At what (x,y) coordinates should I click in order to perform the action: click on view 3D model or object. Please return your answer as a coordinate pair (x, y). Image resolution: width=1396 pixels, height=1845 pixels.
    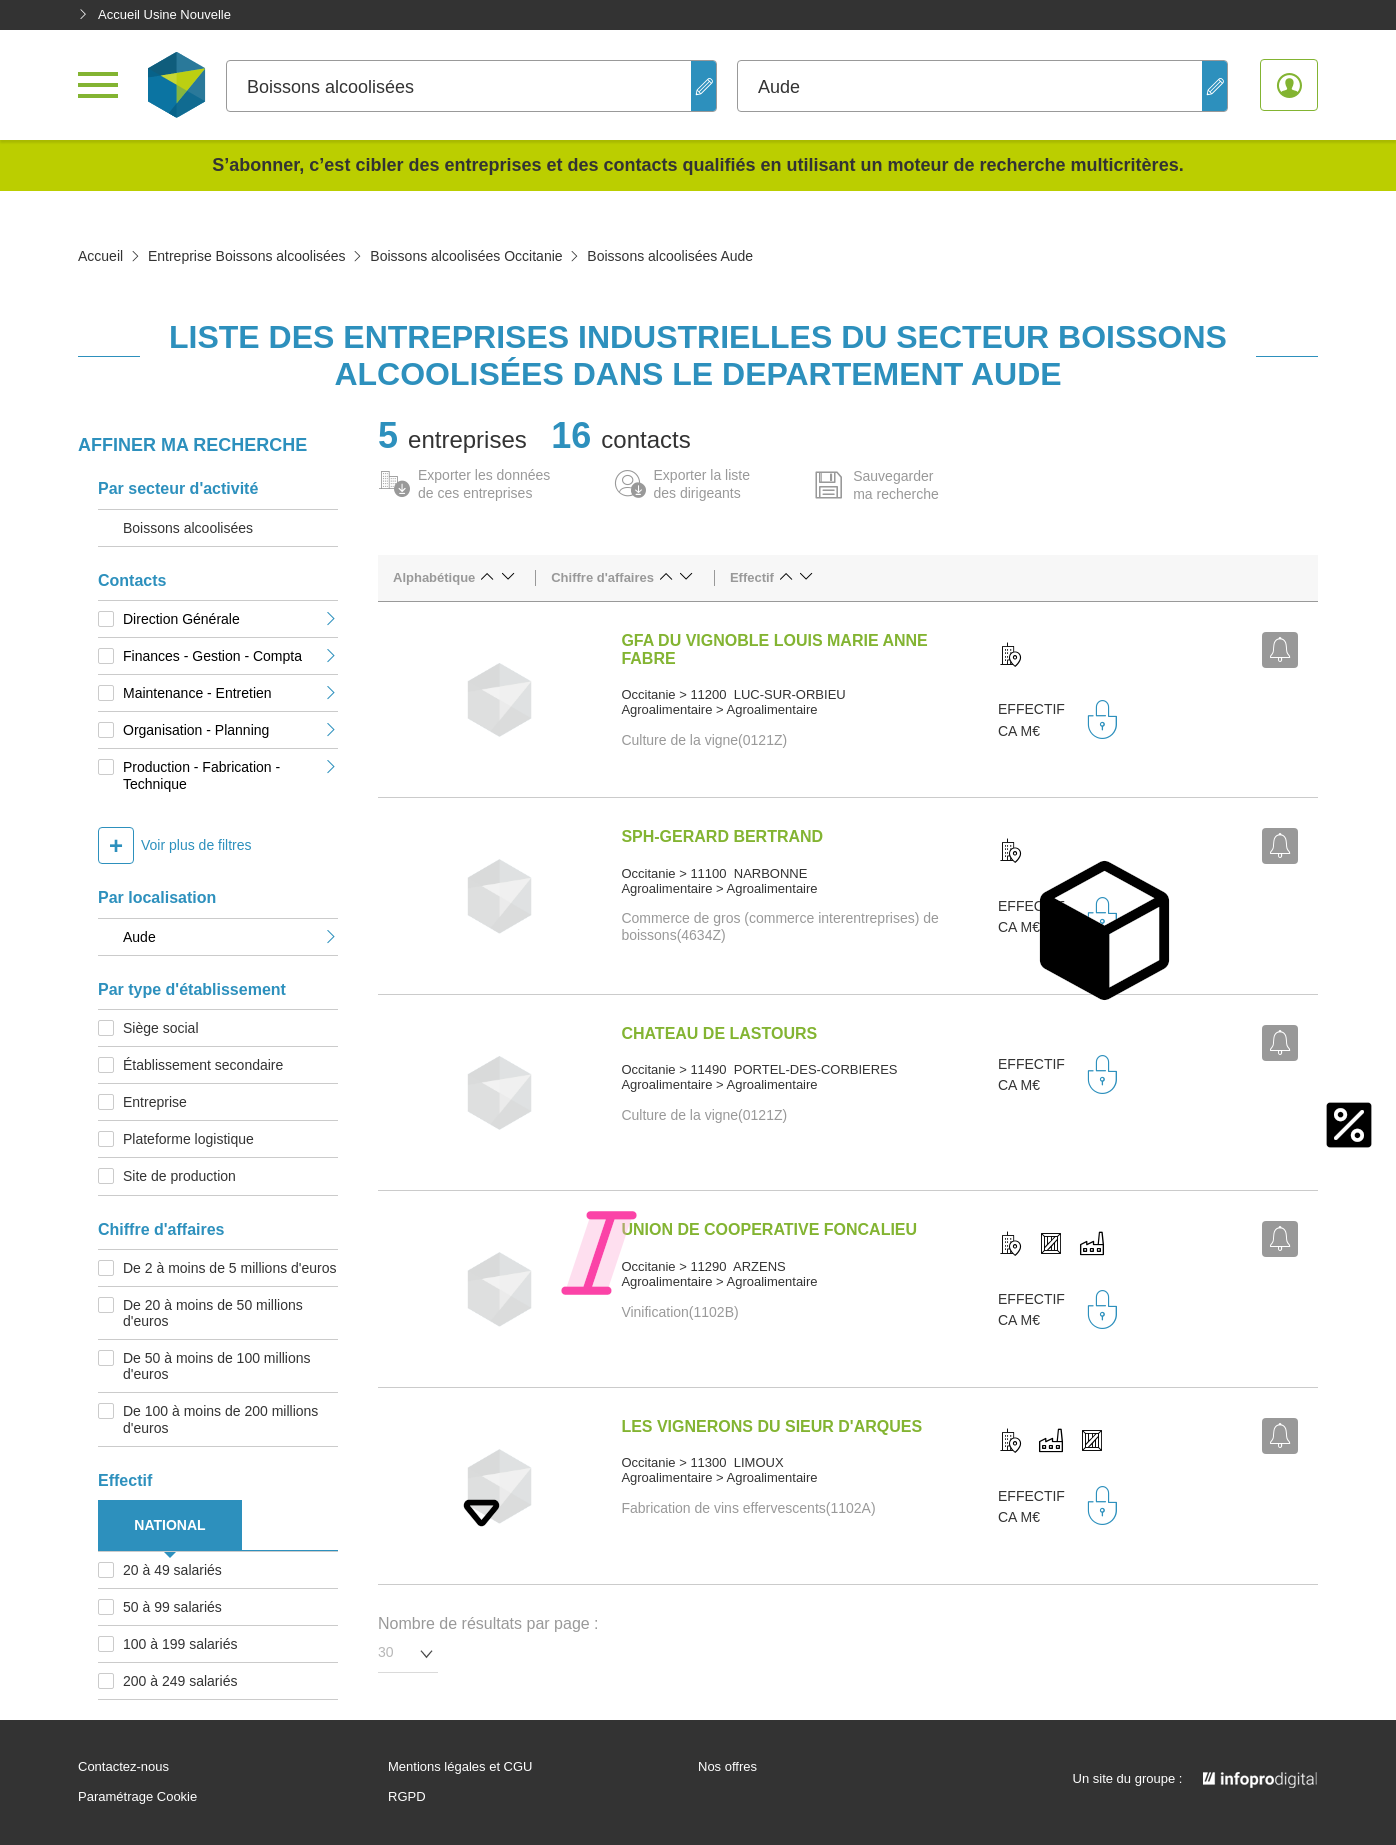
    Looking at the image, I should click on (1104, 930).